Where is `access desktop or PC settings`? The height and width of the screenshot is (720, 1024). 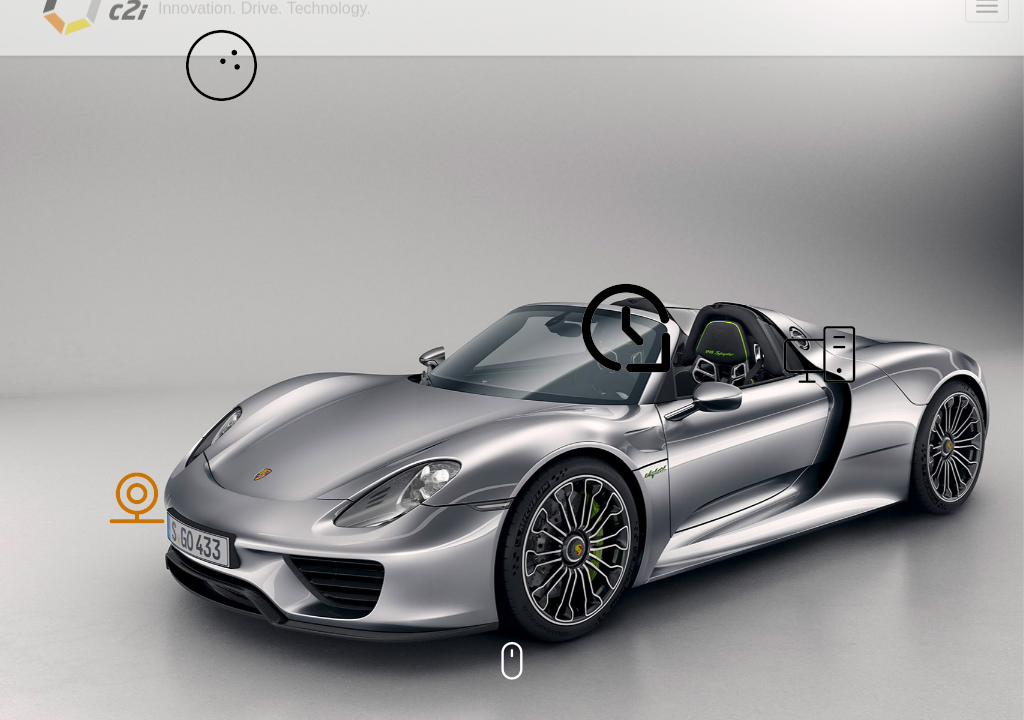 access desktop or PC settings is located at coordinates (819, 354).